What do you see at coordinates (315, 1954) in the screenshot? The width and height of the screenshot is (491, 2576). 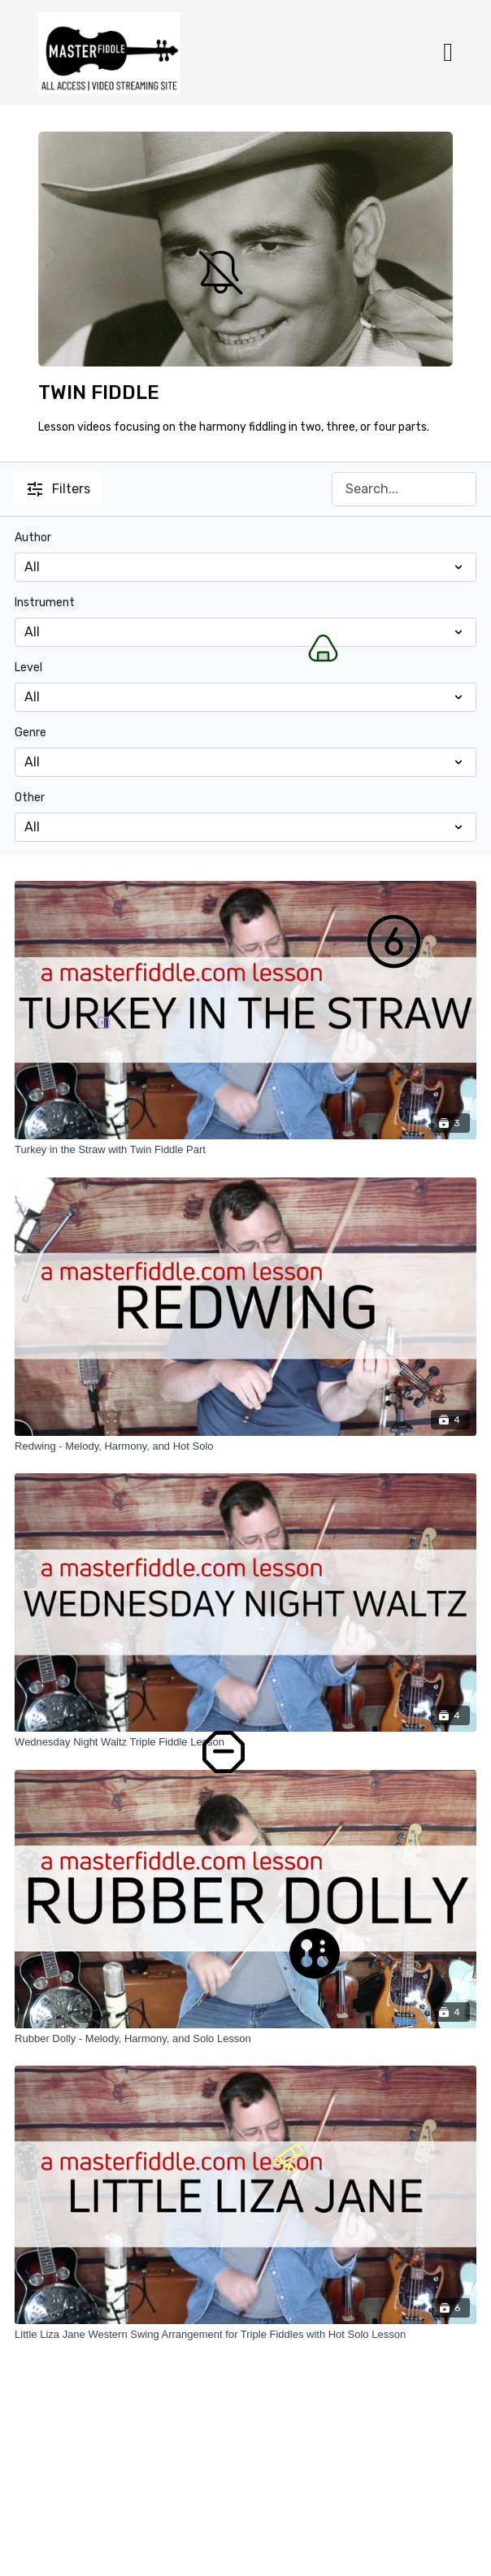 I see `indicates a draft pull request in your activity feed` at bounding box center [315, 1954].